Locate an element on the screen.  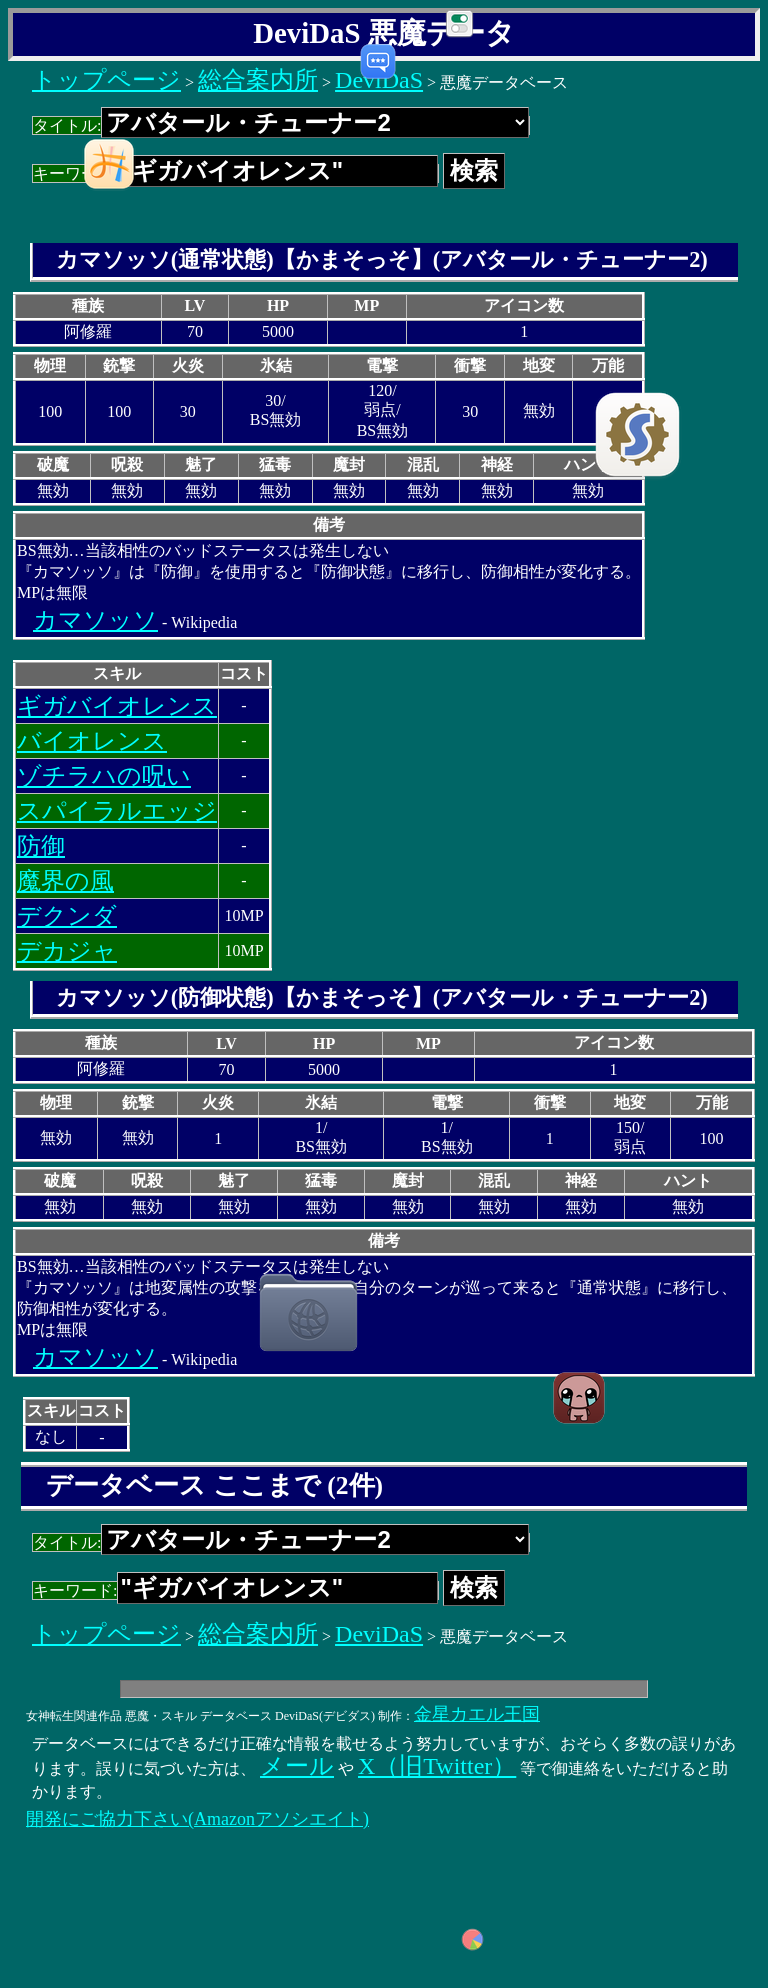
submit feedback or ratings is located at coordinates (378, 62).